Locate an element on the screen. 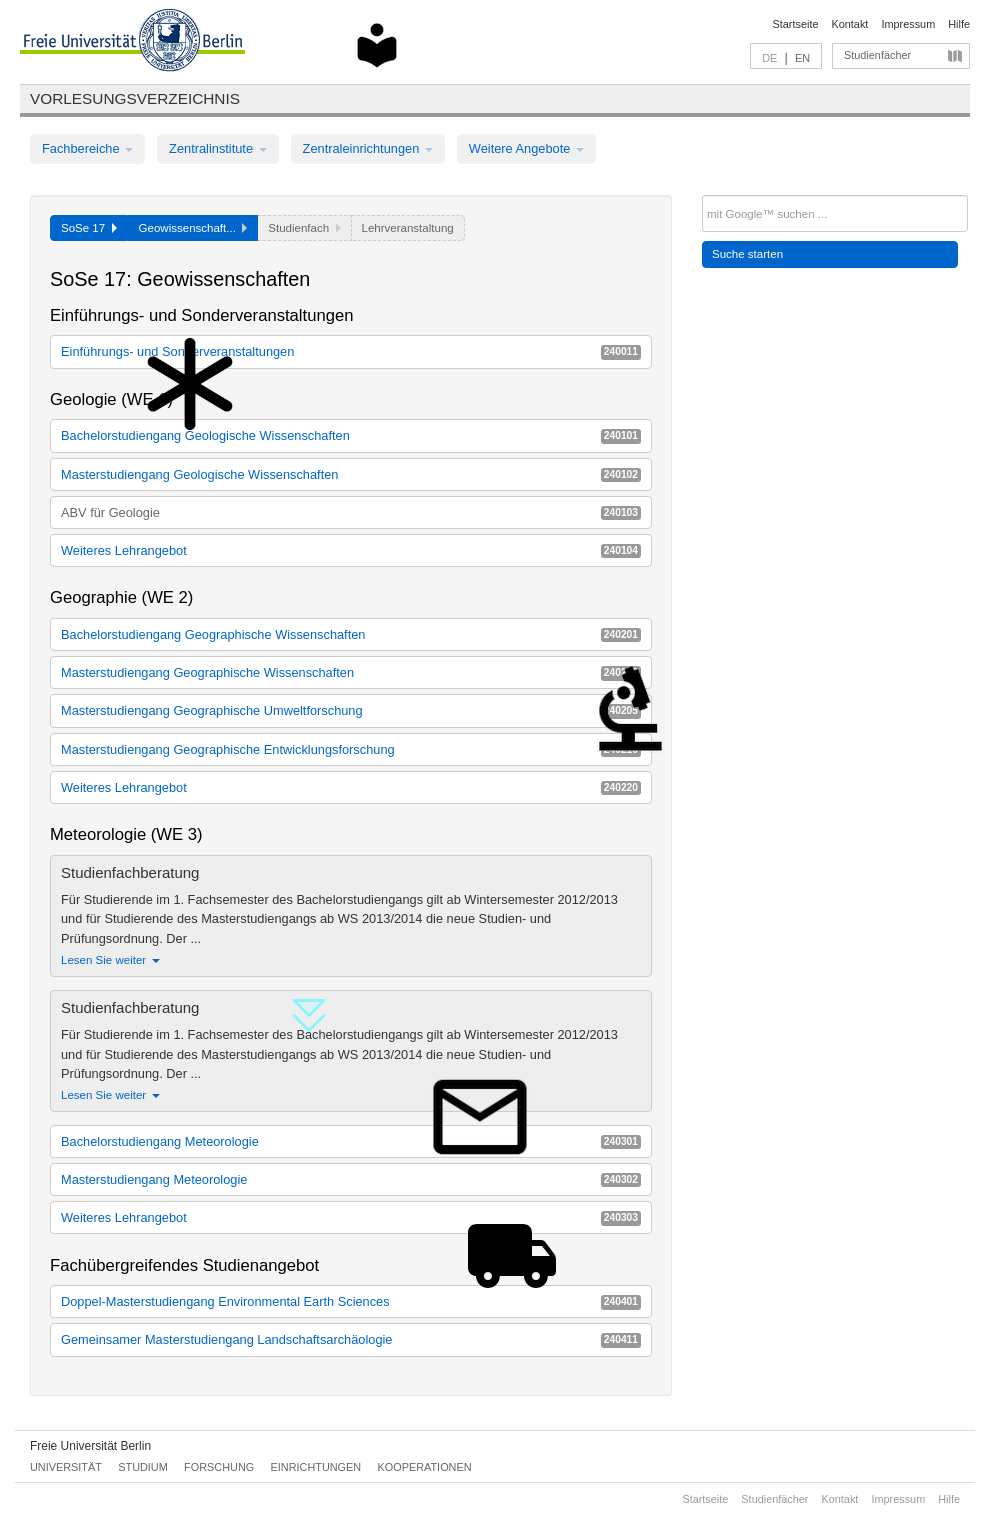  expand content or show more items below is located at coordinates (309, 1014).